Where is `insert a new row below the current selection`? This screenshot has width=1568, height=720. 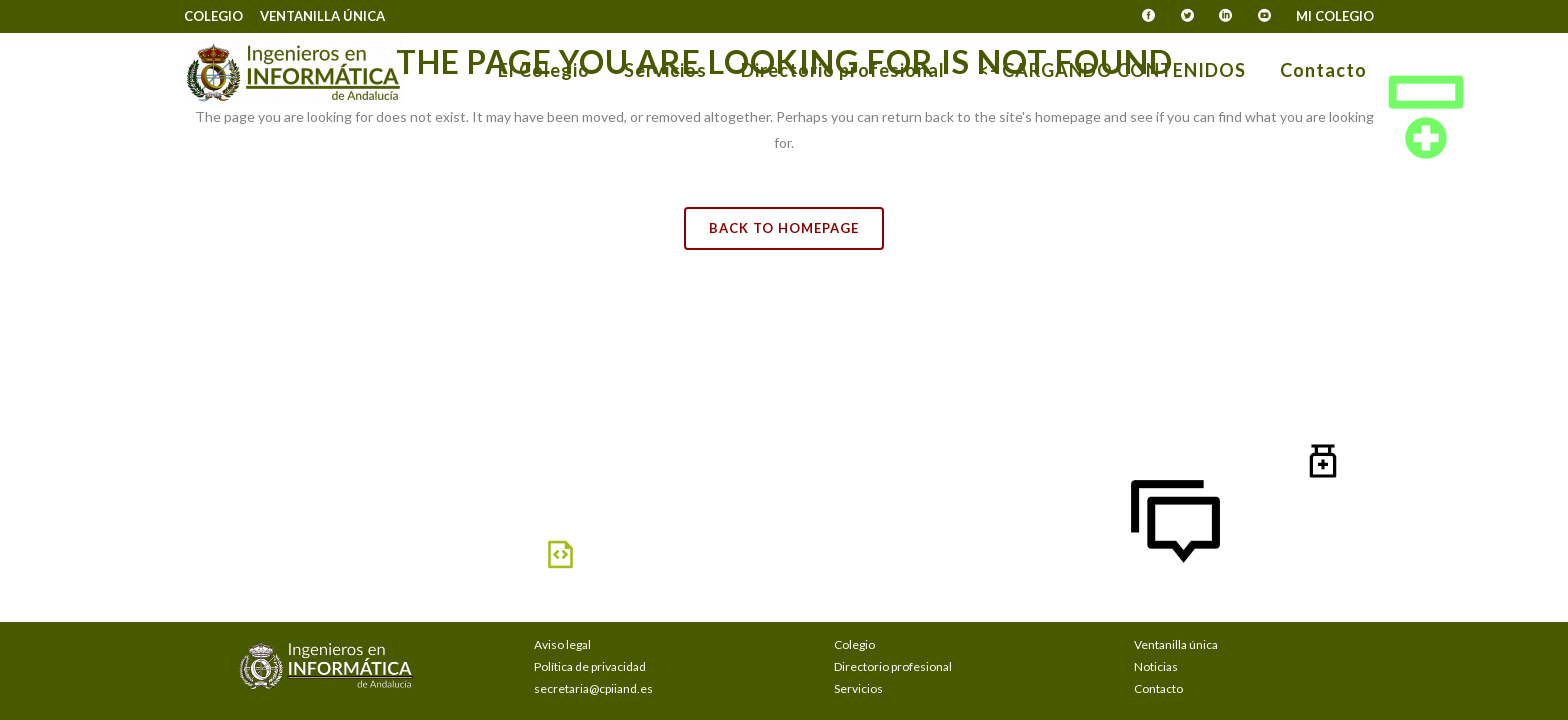
insert a new row below the current selection is located at coordinates (1426, 113).